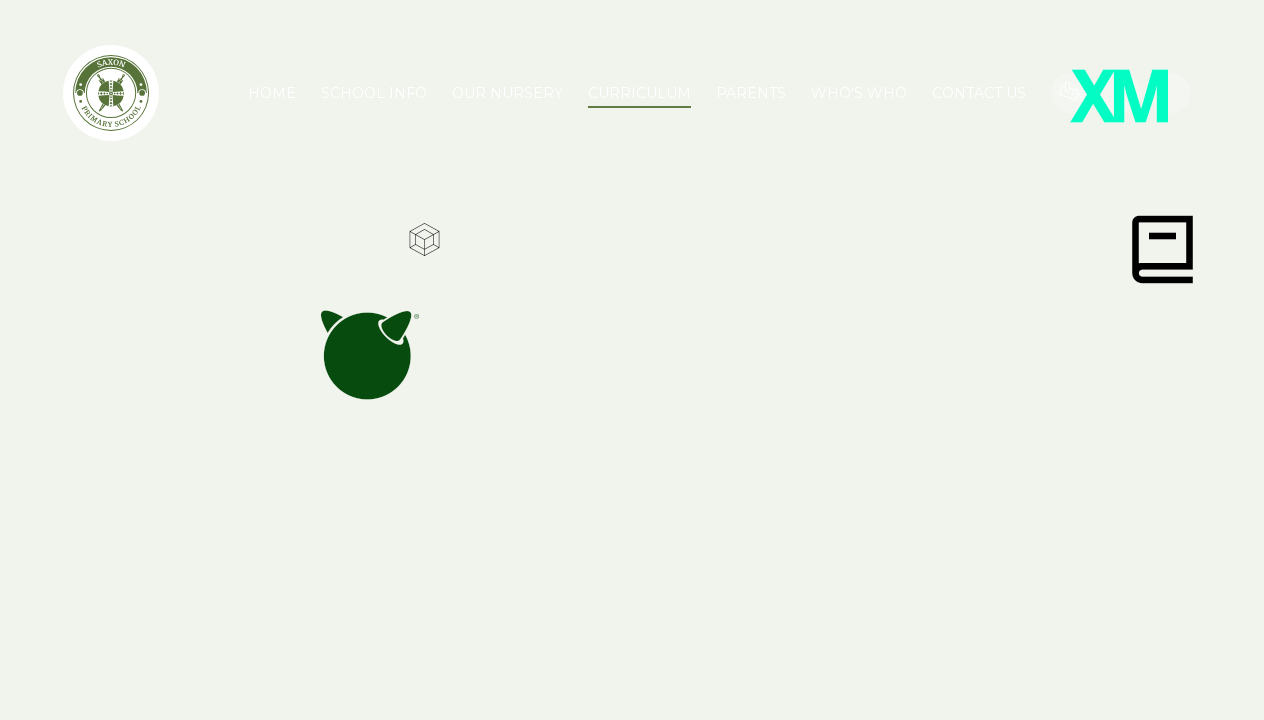  I want to click on open qualtrics survey platform, so click(1119, 96).